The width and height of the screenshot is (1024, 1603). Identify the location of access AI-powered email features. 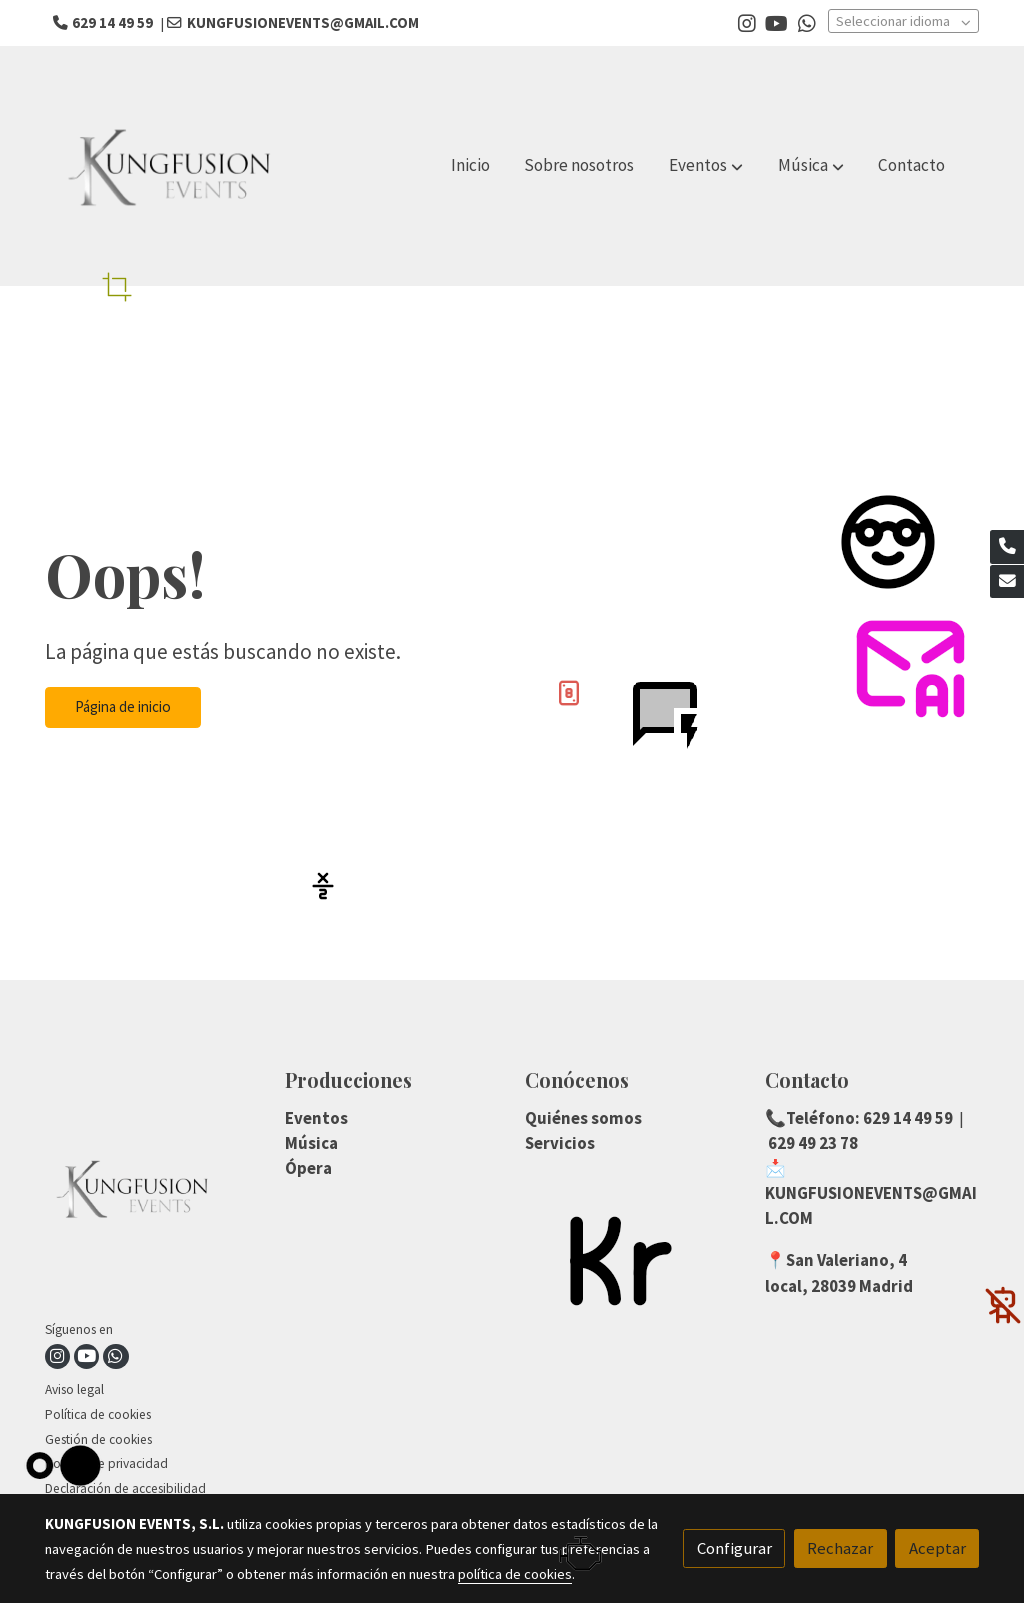
(910, 663).